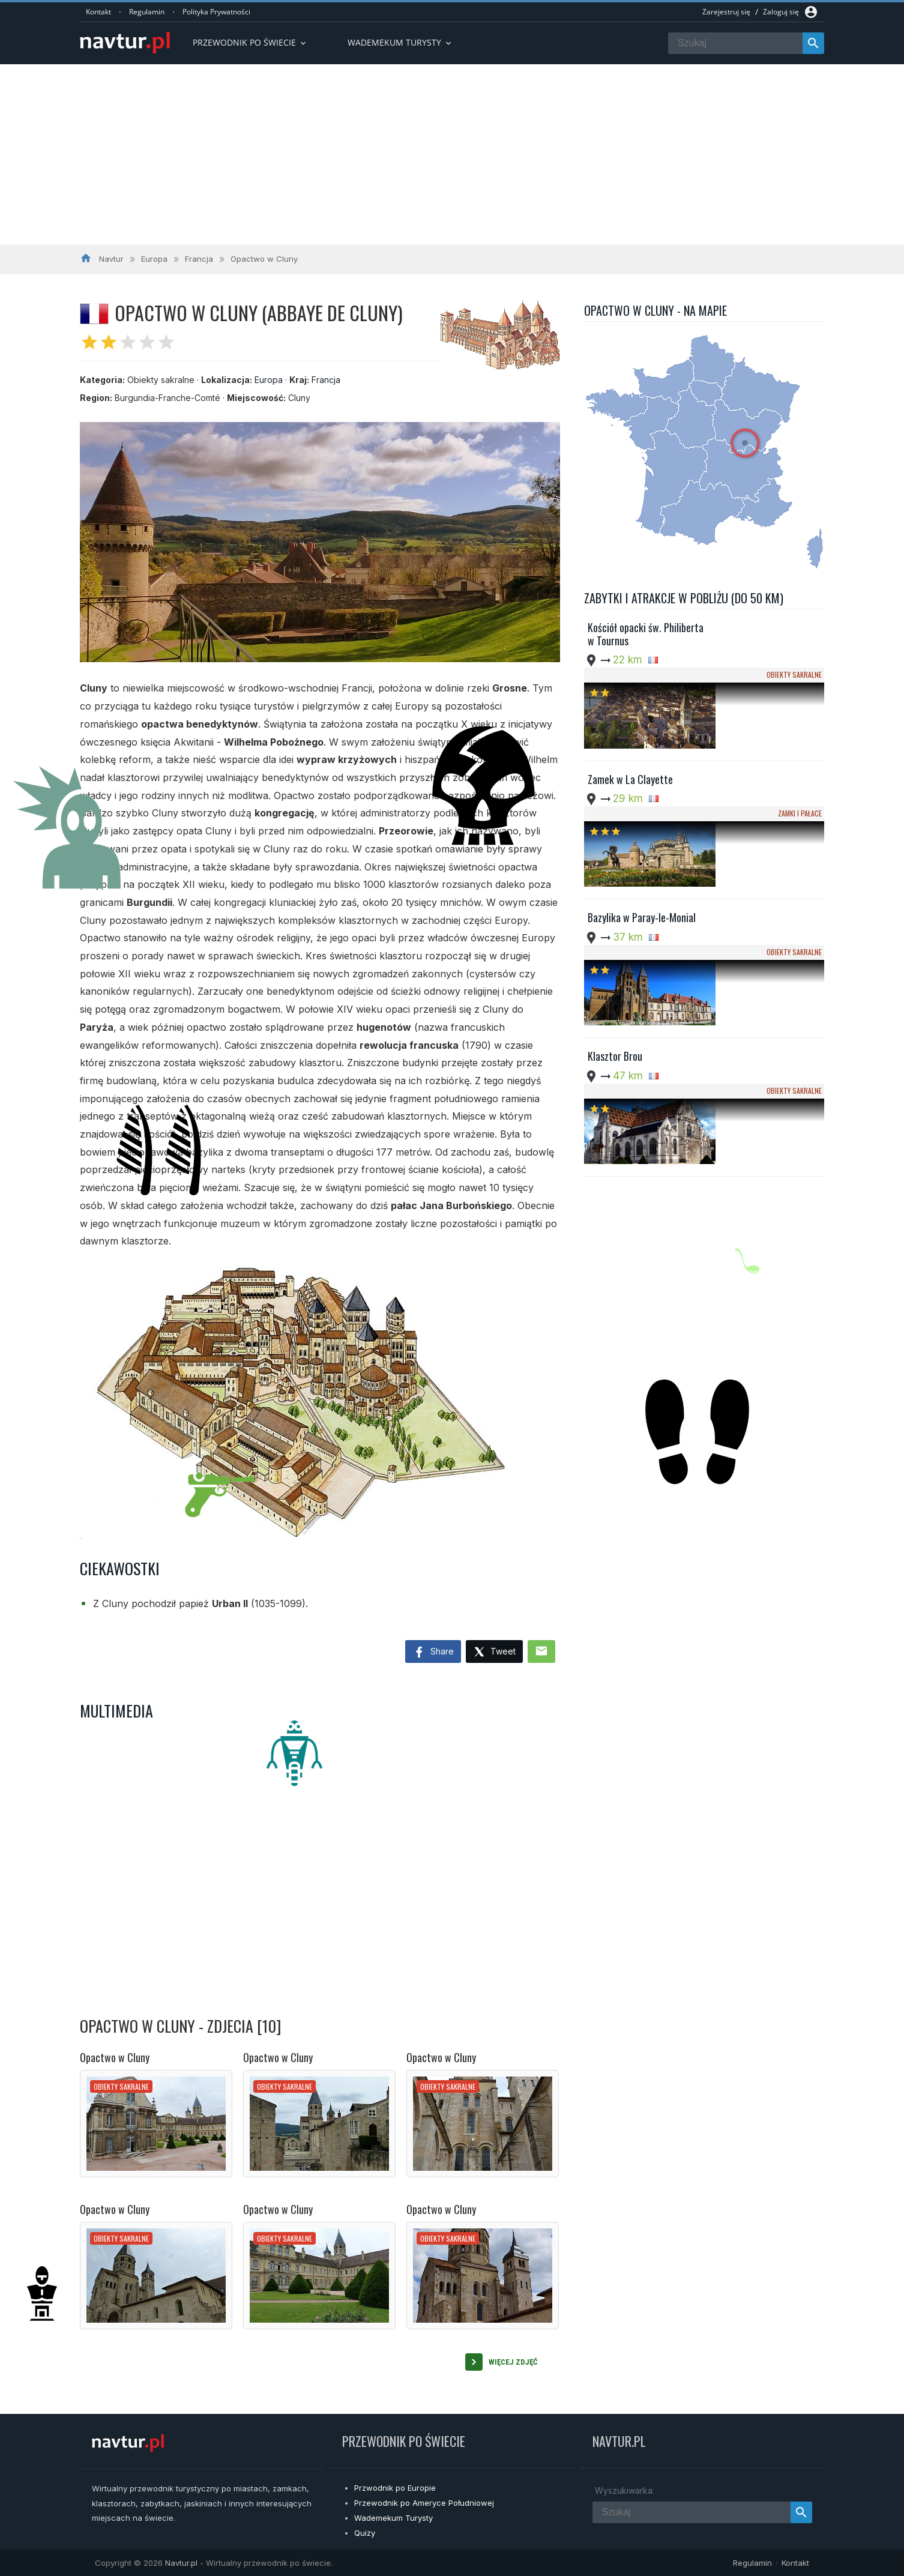 This screenshot has width=904, height=2576. I want to click on hieroglyph or ancient symbol representing the letter Y, so click(158, 1150).